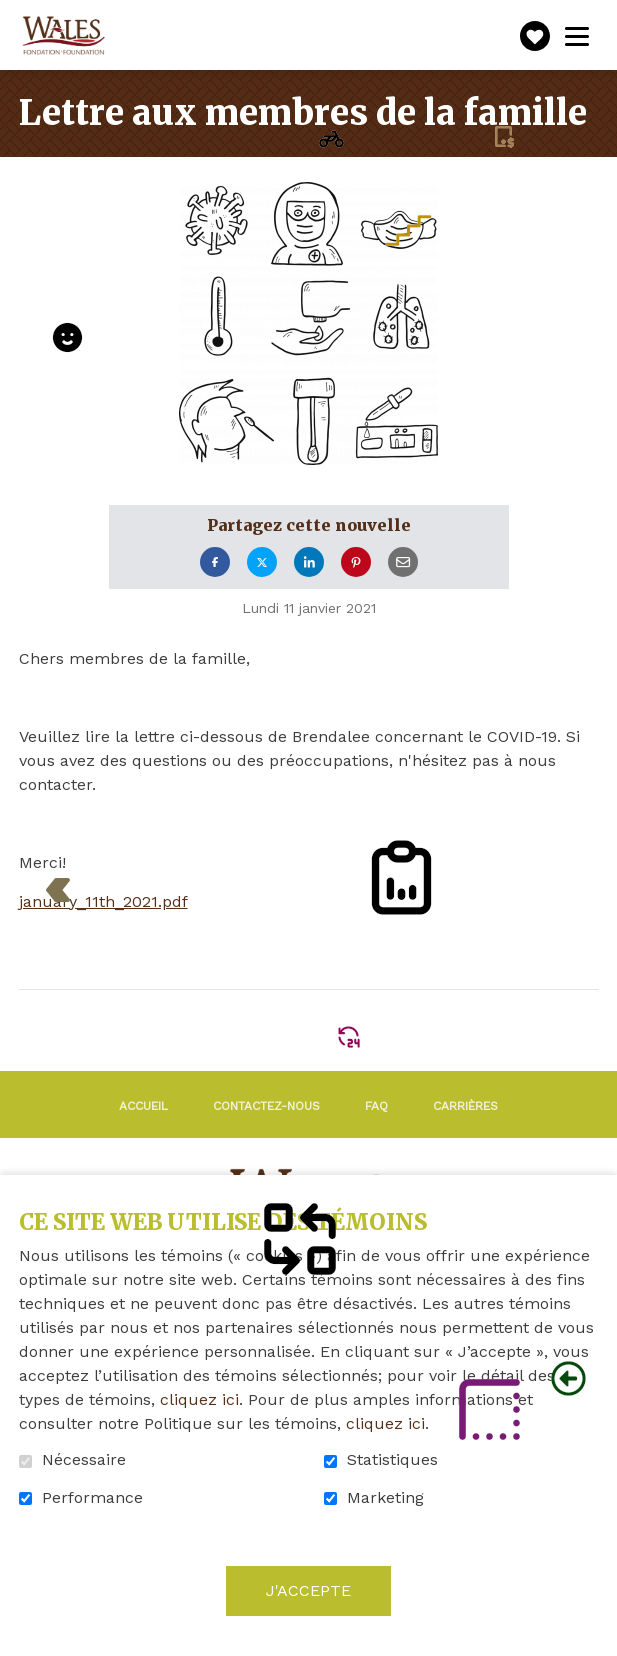  What do you see at coordinates (503, 136) in the screenshot?
I see `access tablet payment or billing settings` at bounding box center [503, 136].